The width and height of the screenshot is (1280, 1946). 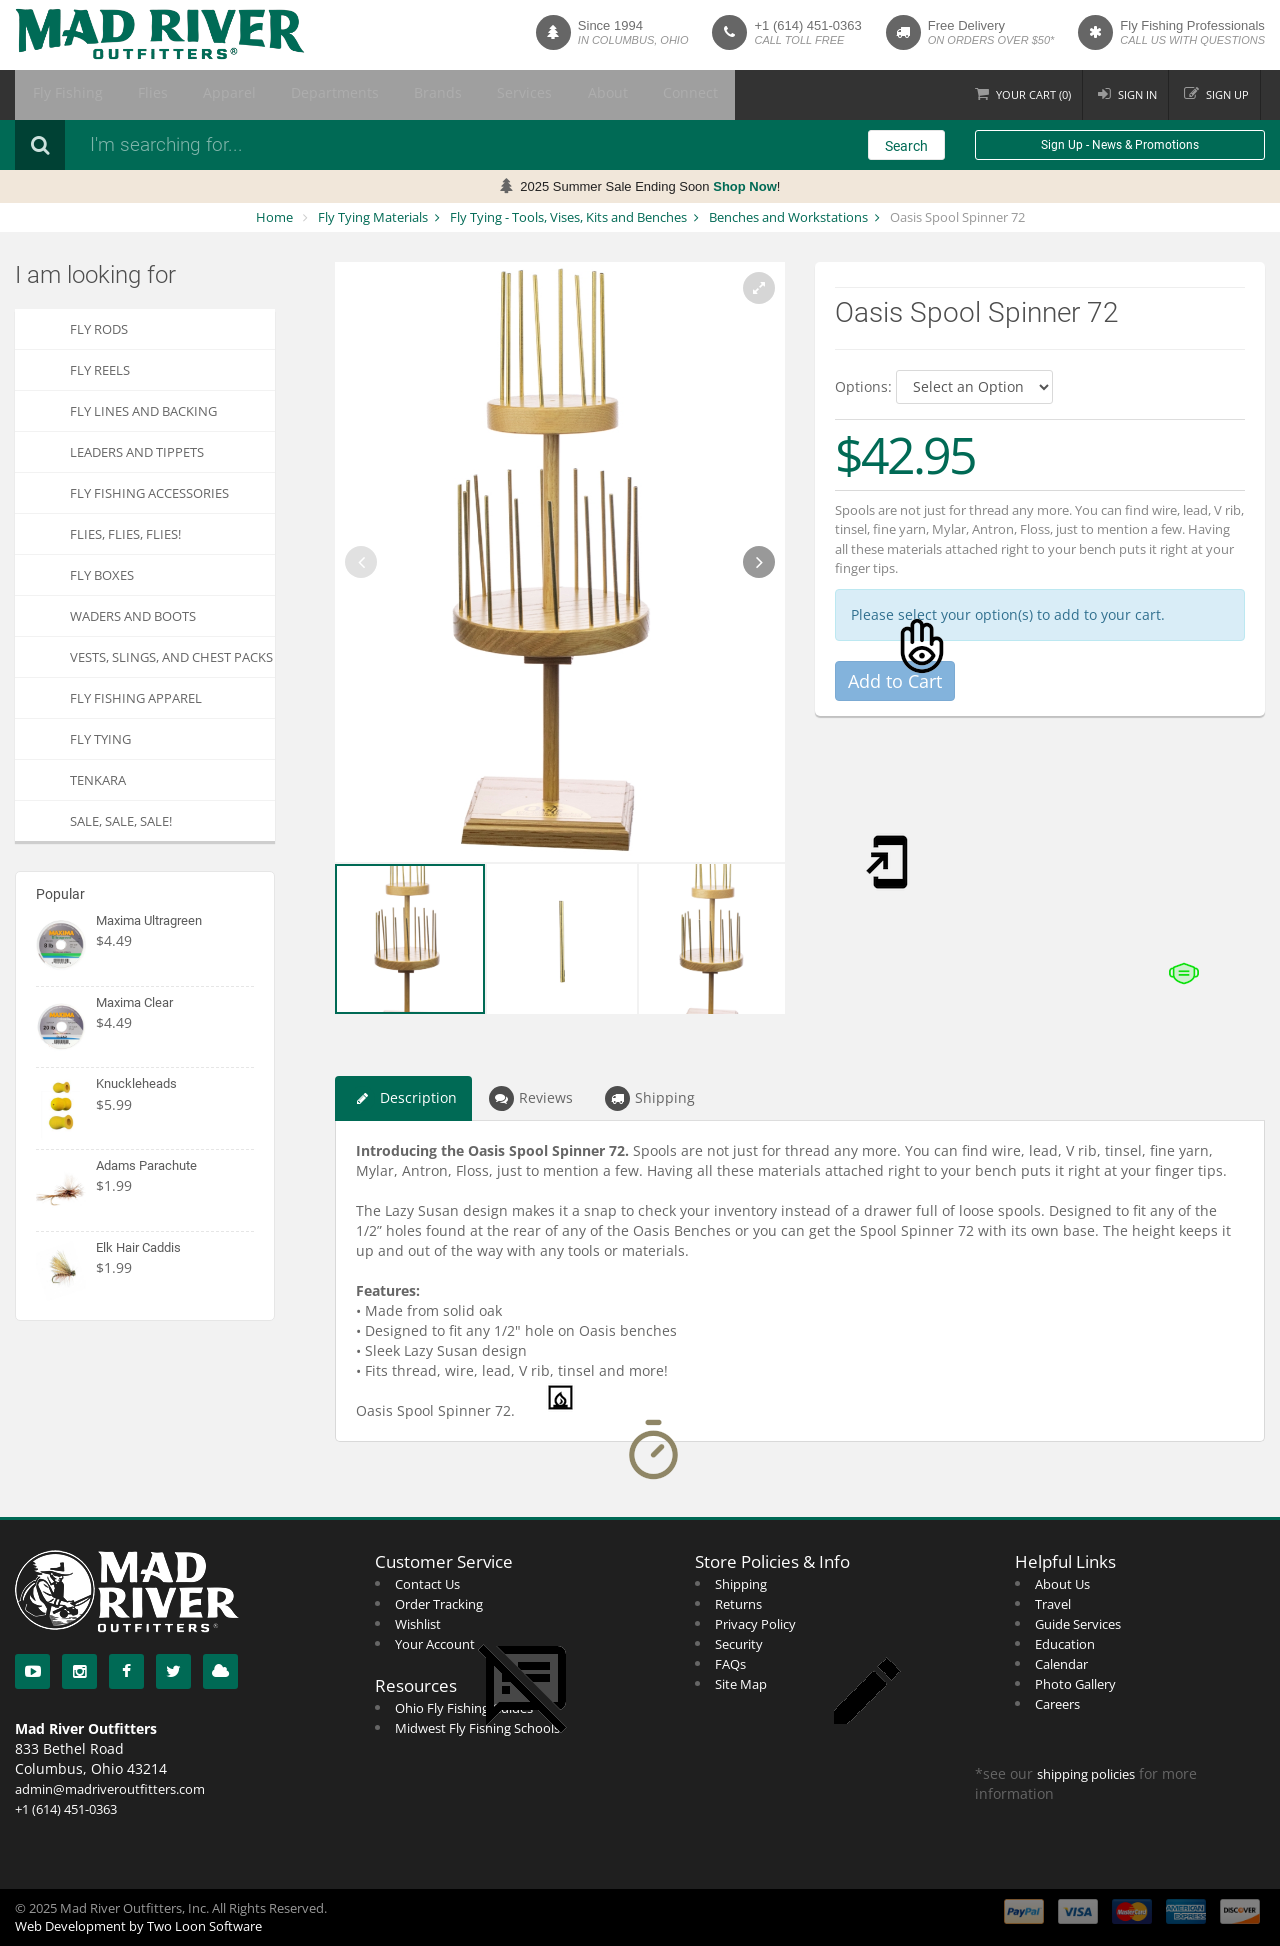 What do you see at coordinates (866, 1691) in the screenshot?
I see `edit or modify content` at bounding box center [866, 1691].